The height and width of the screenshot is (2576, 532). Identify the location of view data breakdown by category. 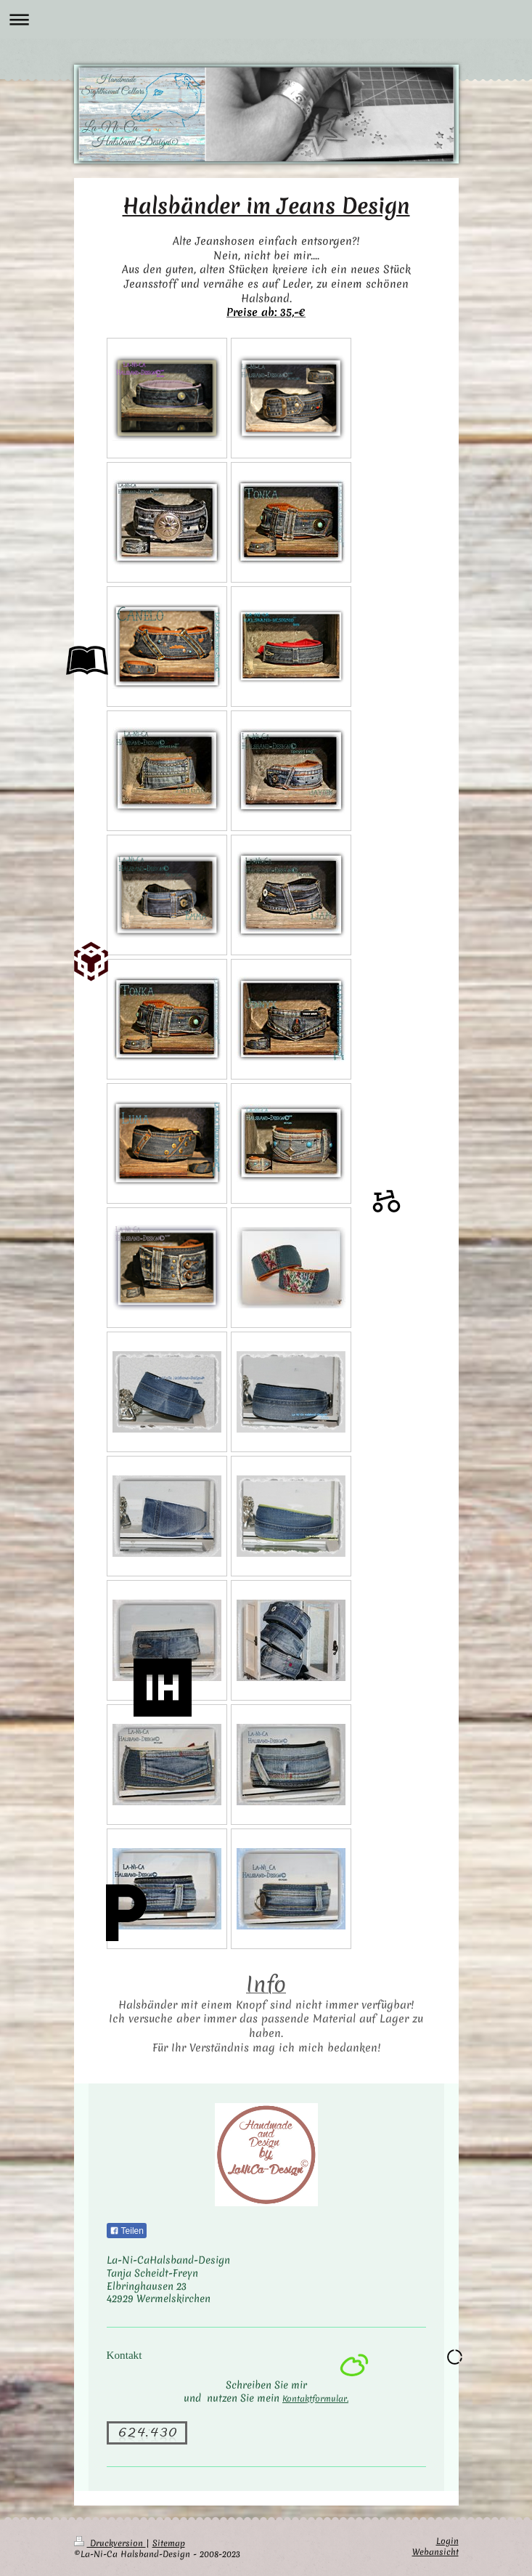
(454, 2357).